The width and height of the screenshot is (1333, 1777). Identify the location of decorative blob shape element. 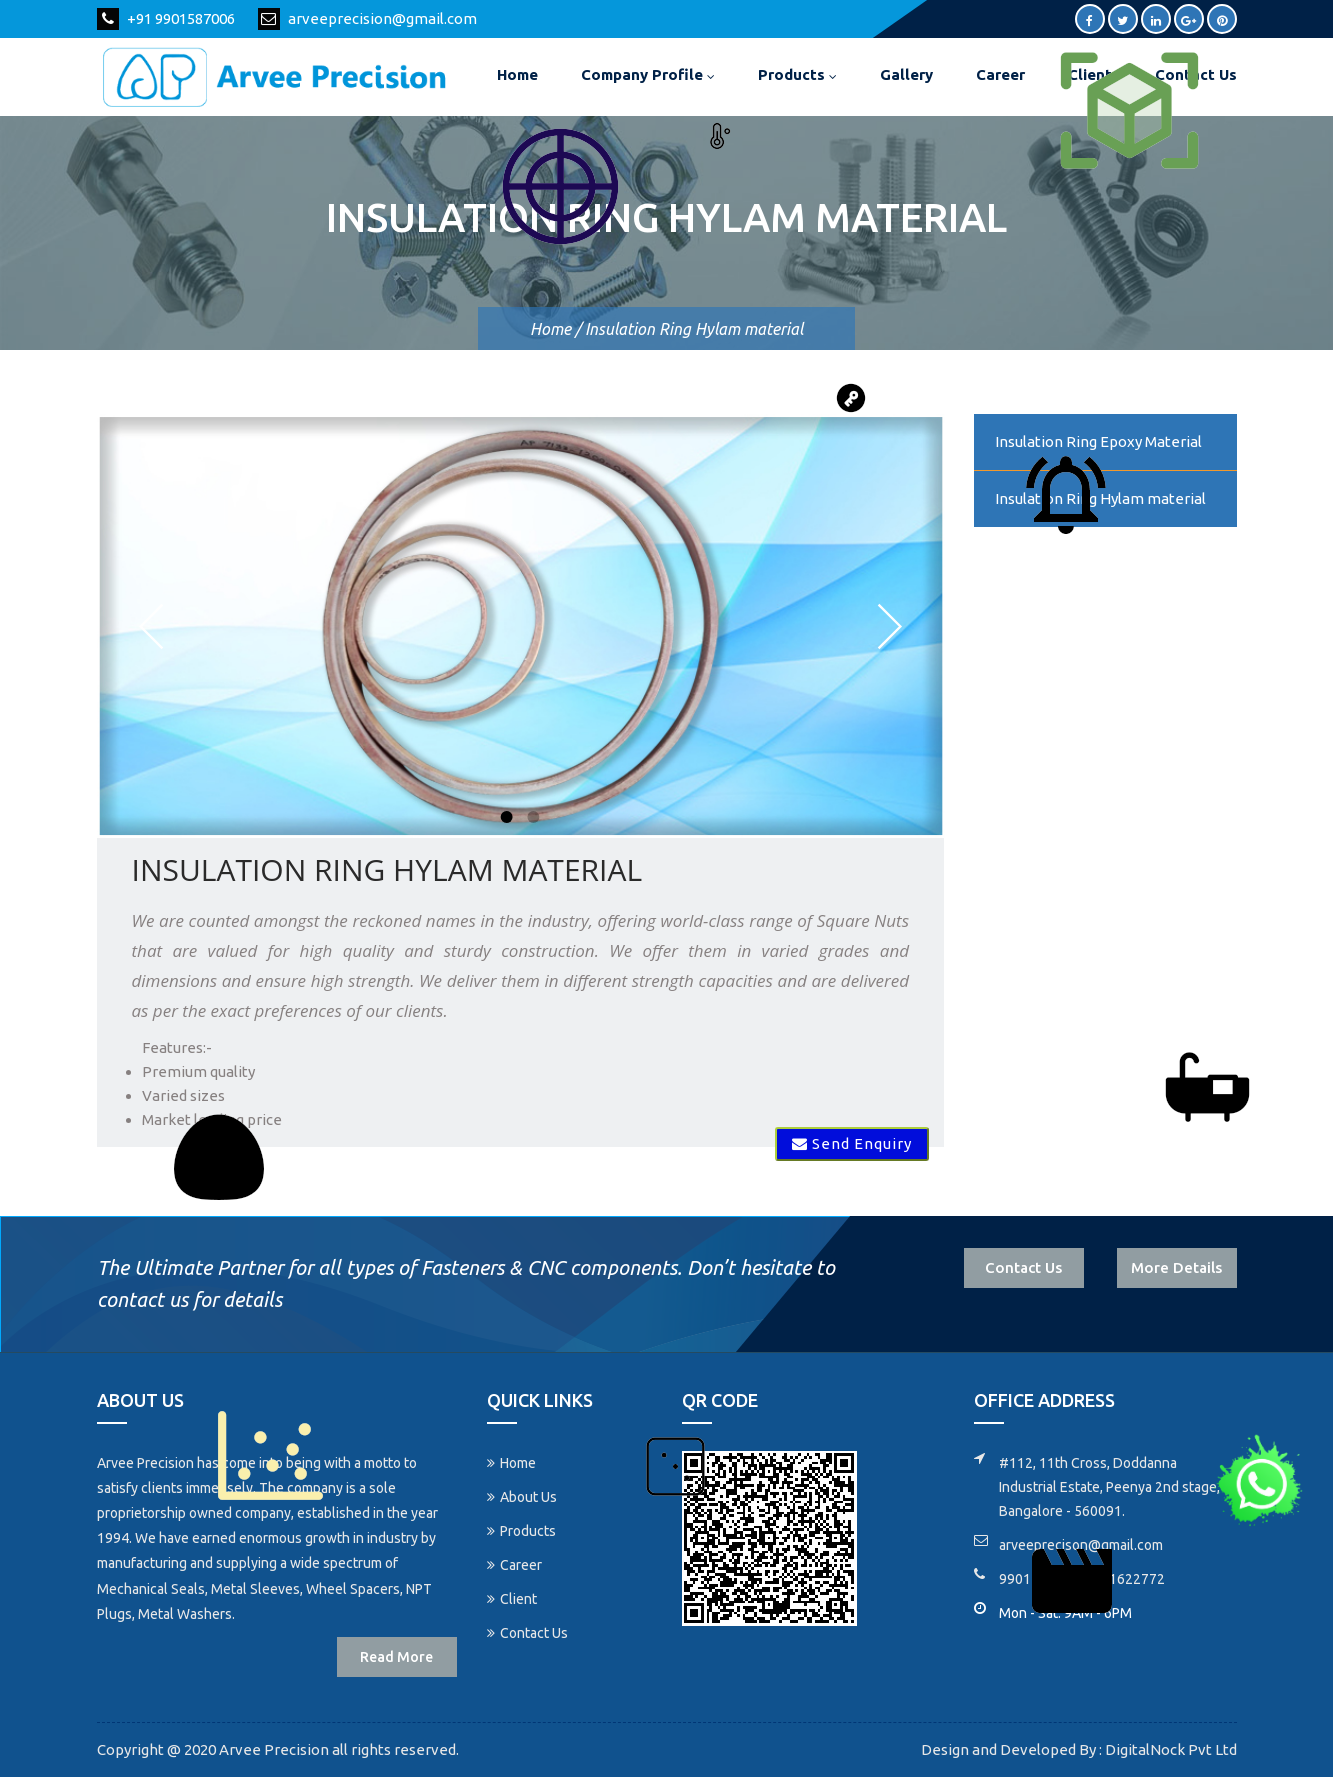
(219, 1155).